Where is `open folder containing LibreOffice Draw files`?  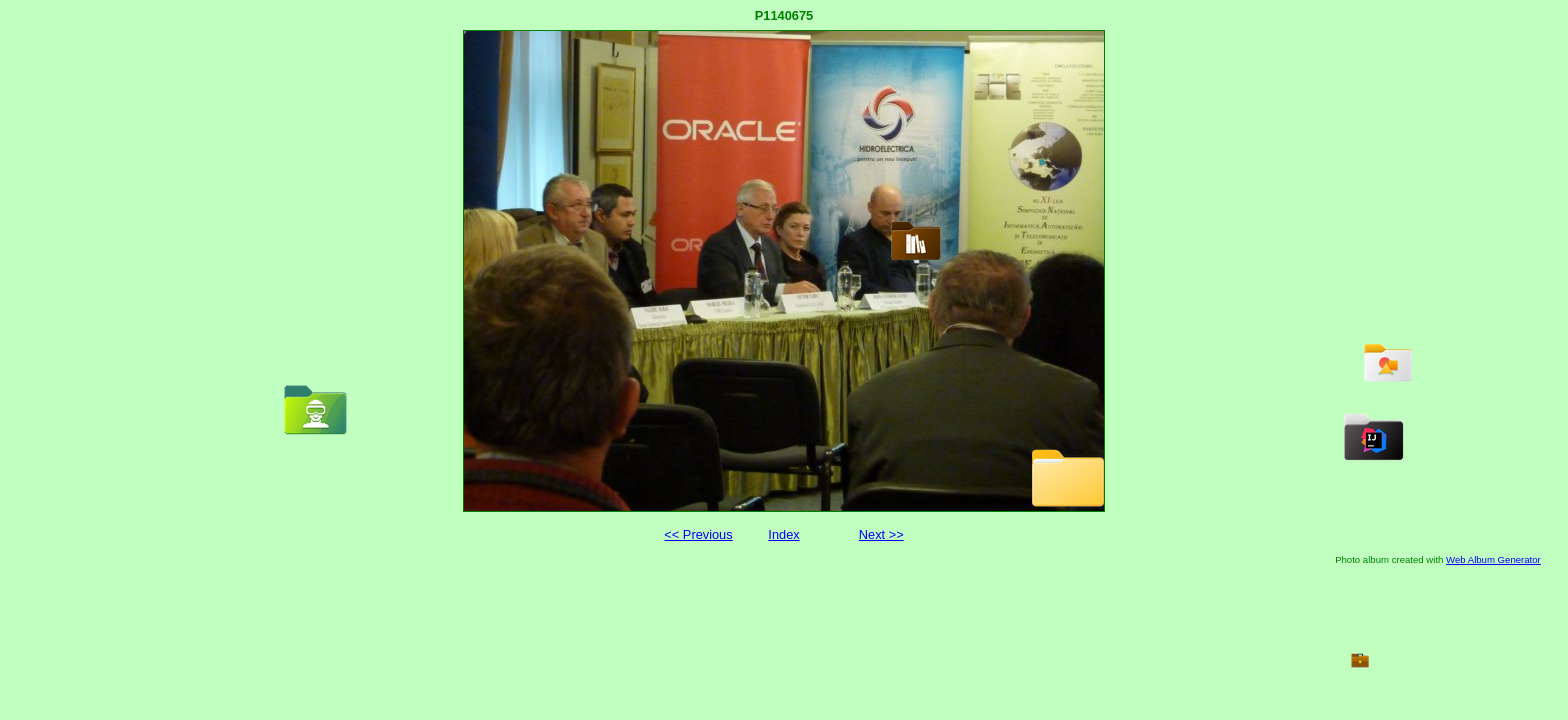
open folder containing LibreOffice Draw files is located at coordinates (1388, 364).